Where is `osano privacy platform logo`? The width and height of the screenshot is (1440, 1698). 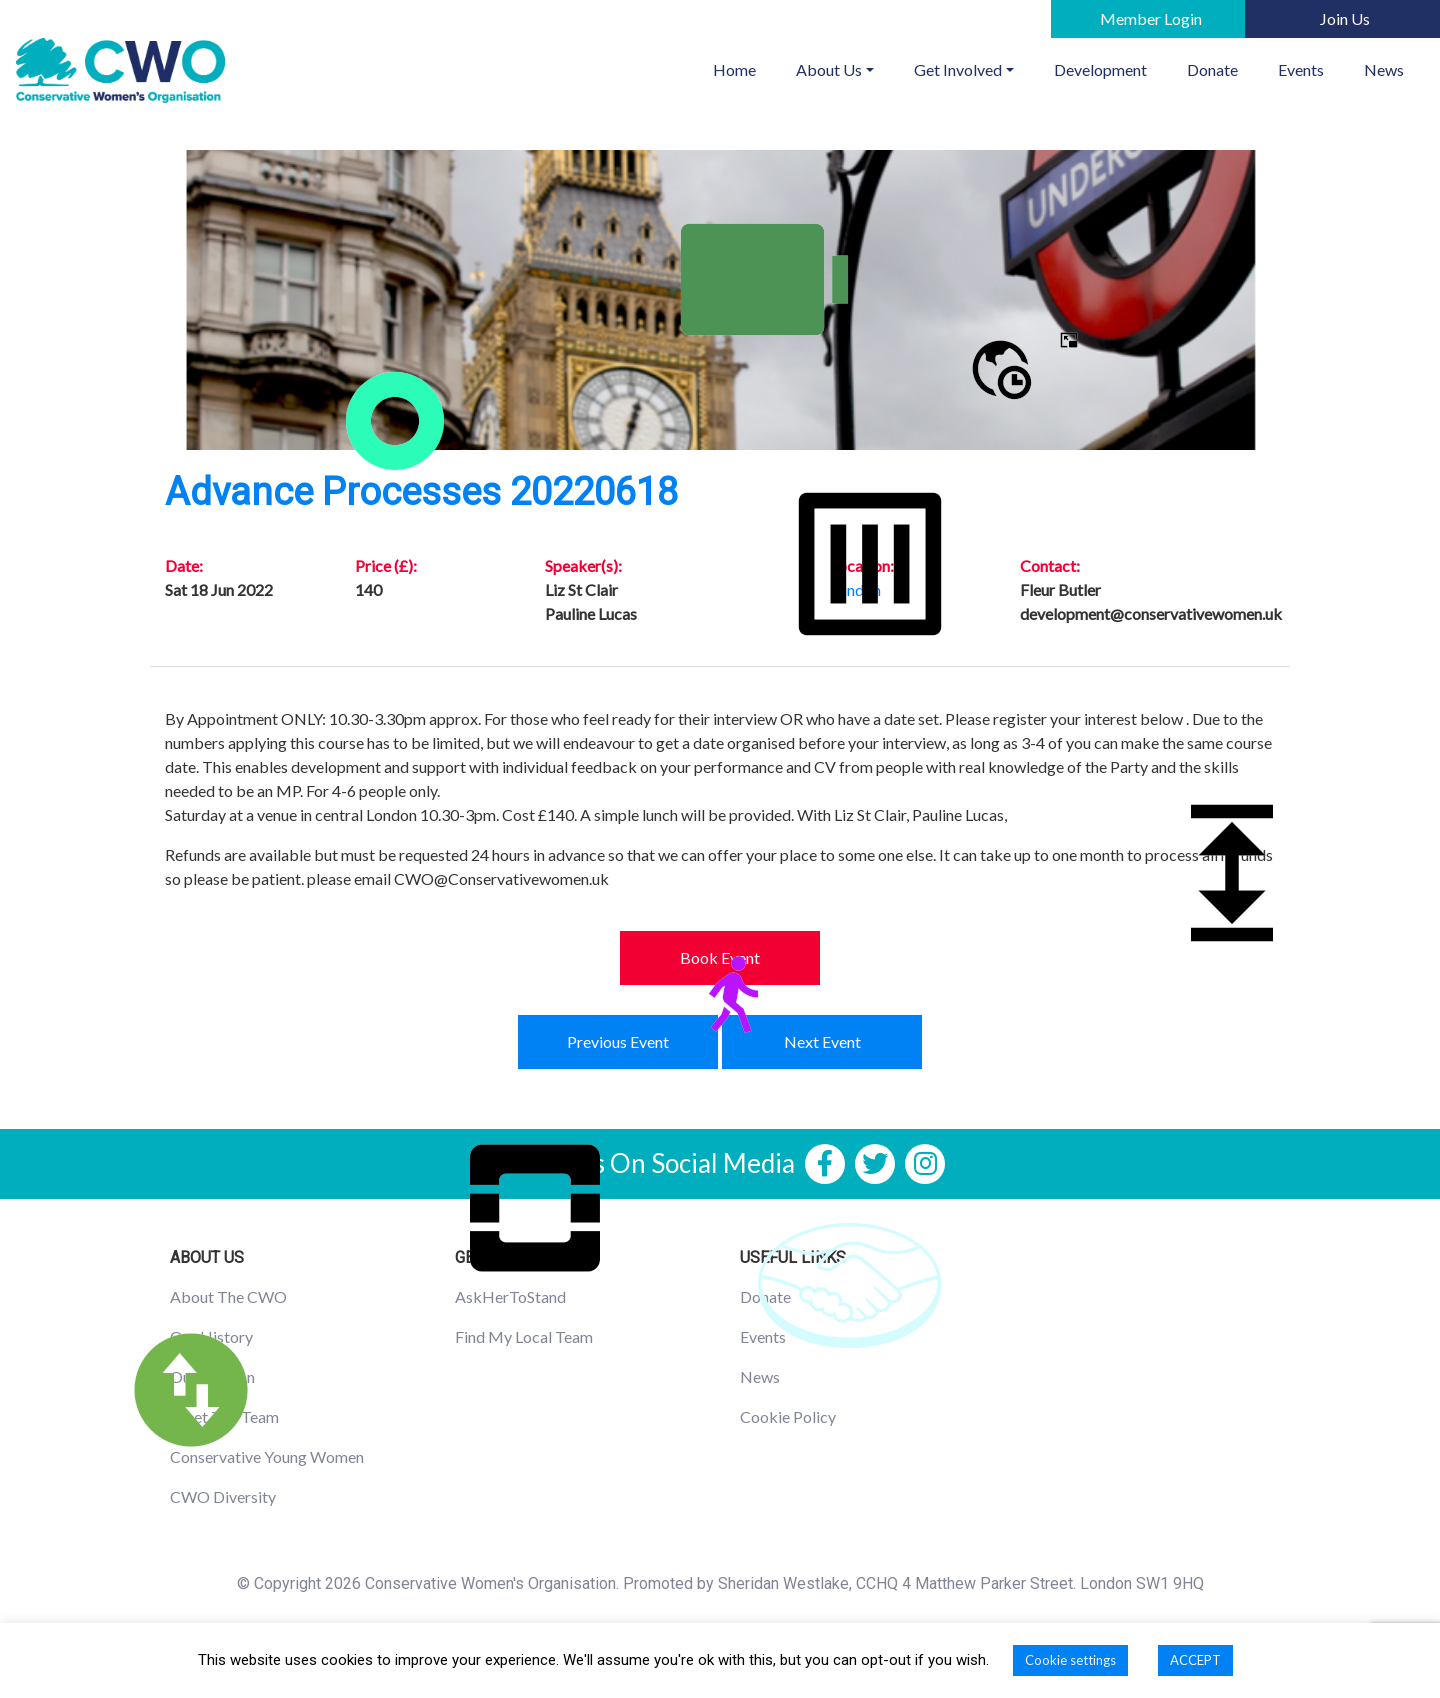 osano privacy platform logo is located at coordinates (395, 421).